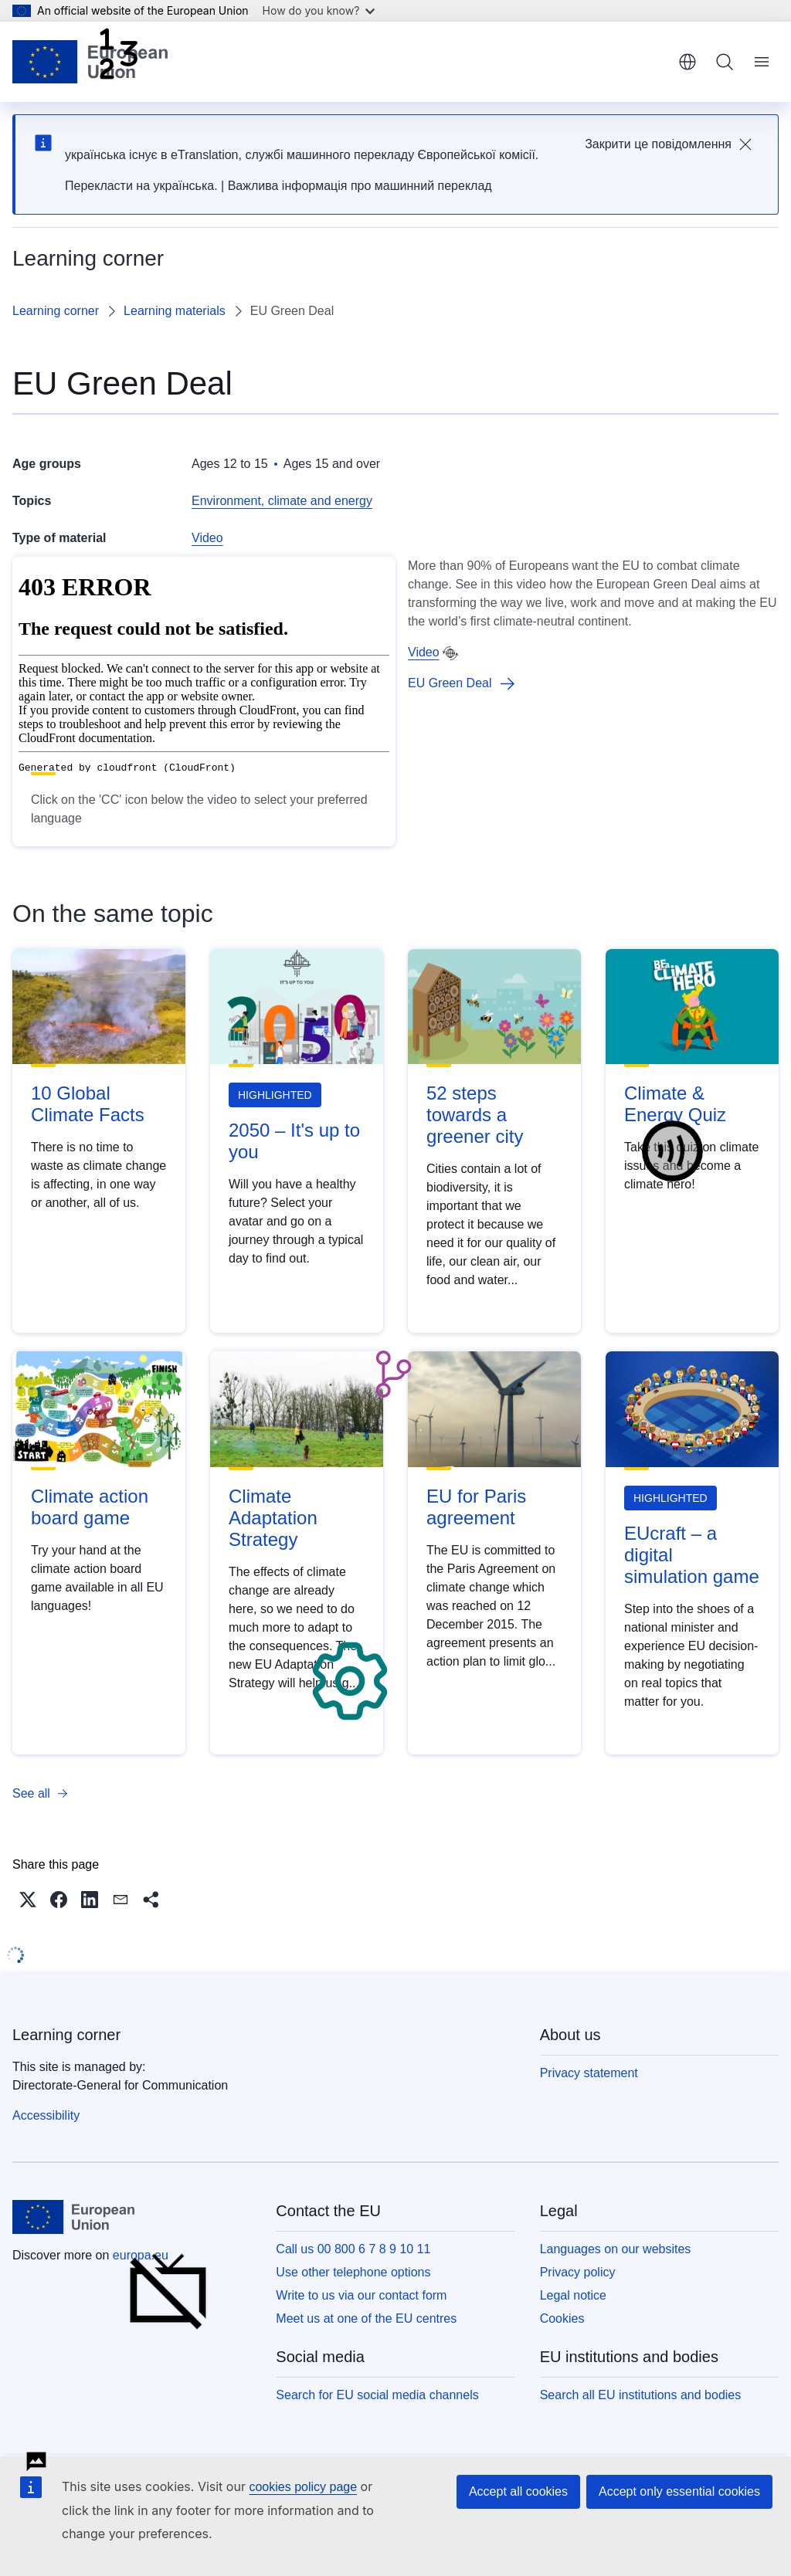 This screenshot has width=791, height=2576. I want to click on indicates a multimedia message (MMS), so click(36, 2462).